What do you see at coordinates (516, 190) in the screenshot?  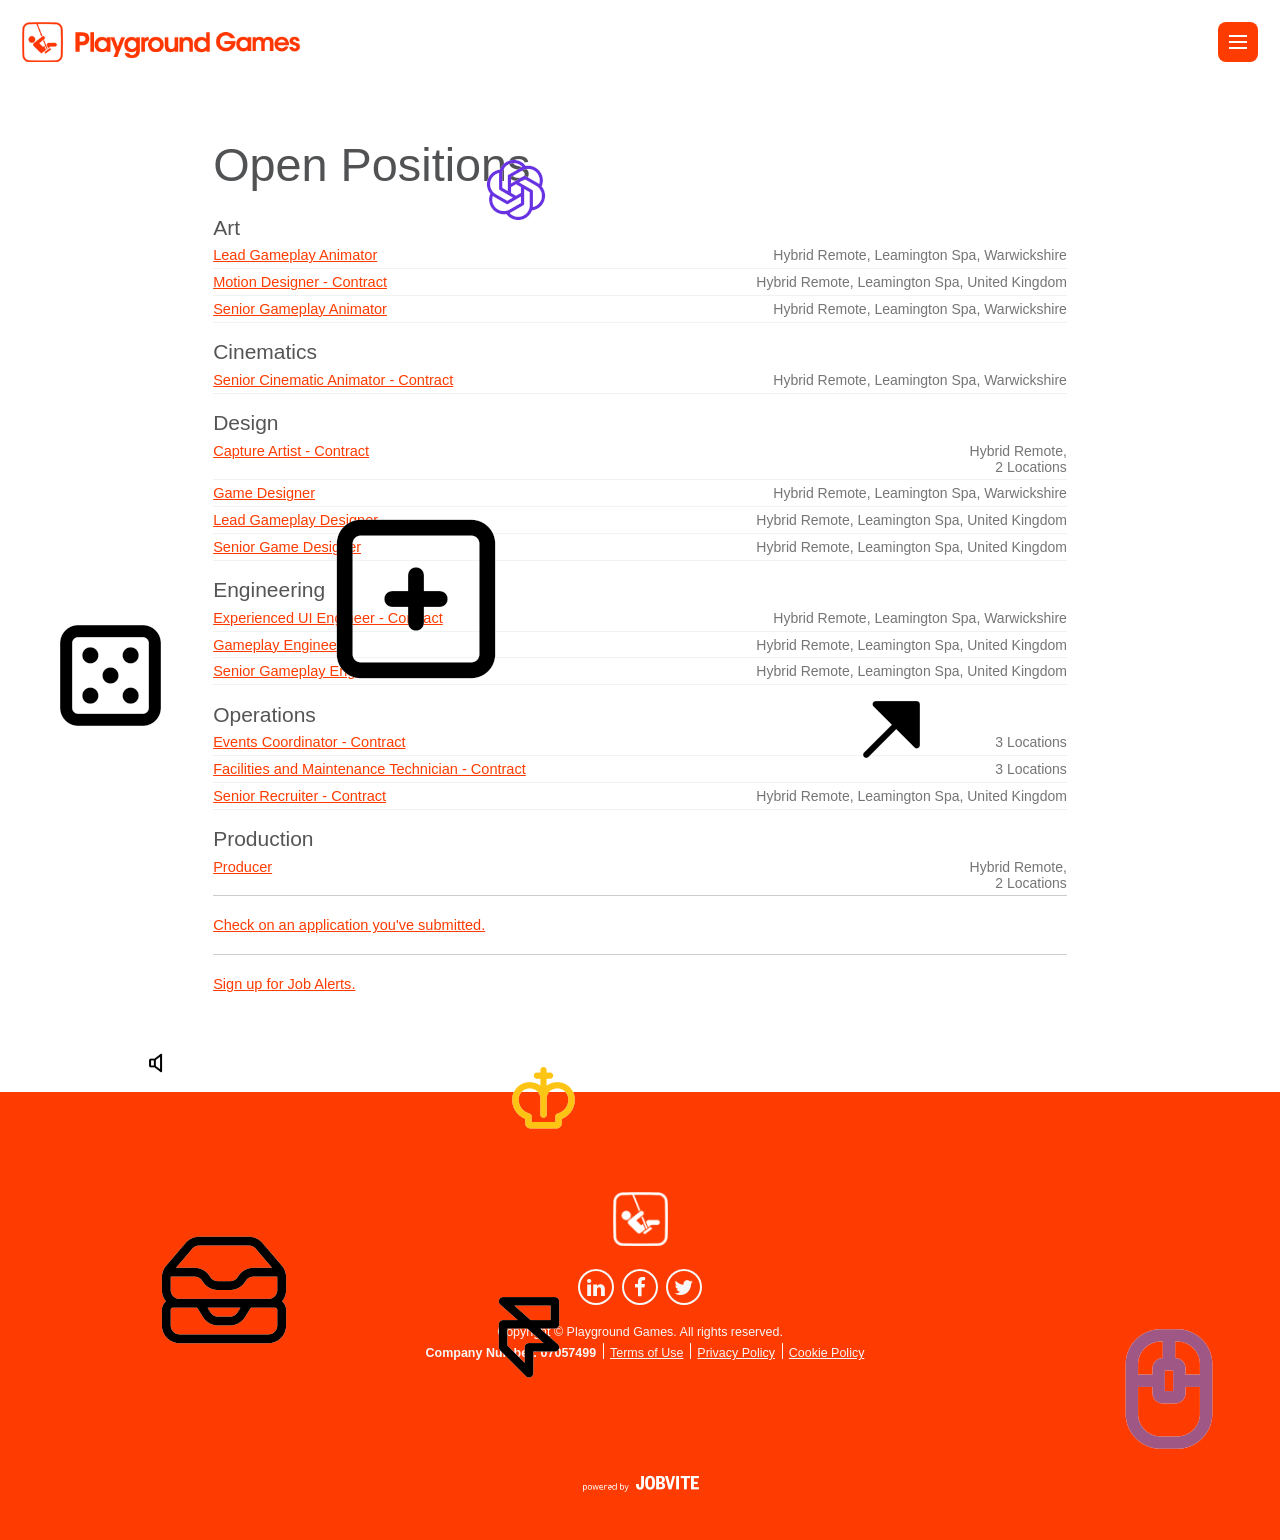 I see `open OpenAI or ChatGPT app` at bounding box center [516, 190].